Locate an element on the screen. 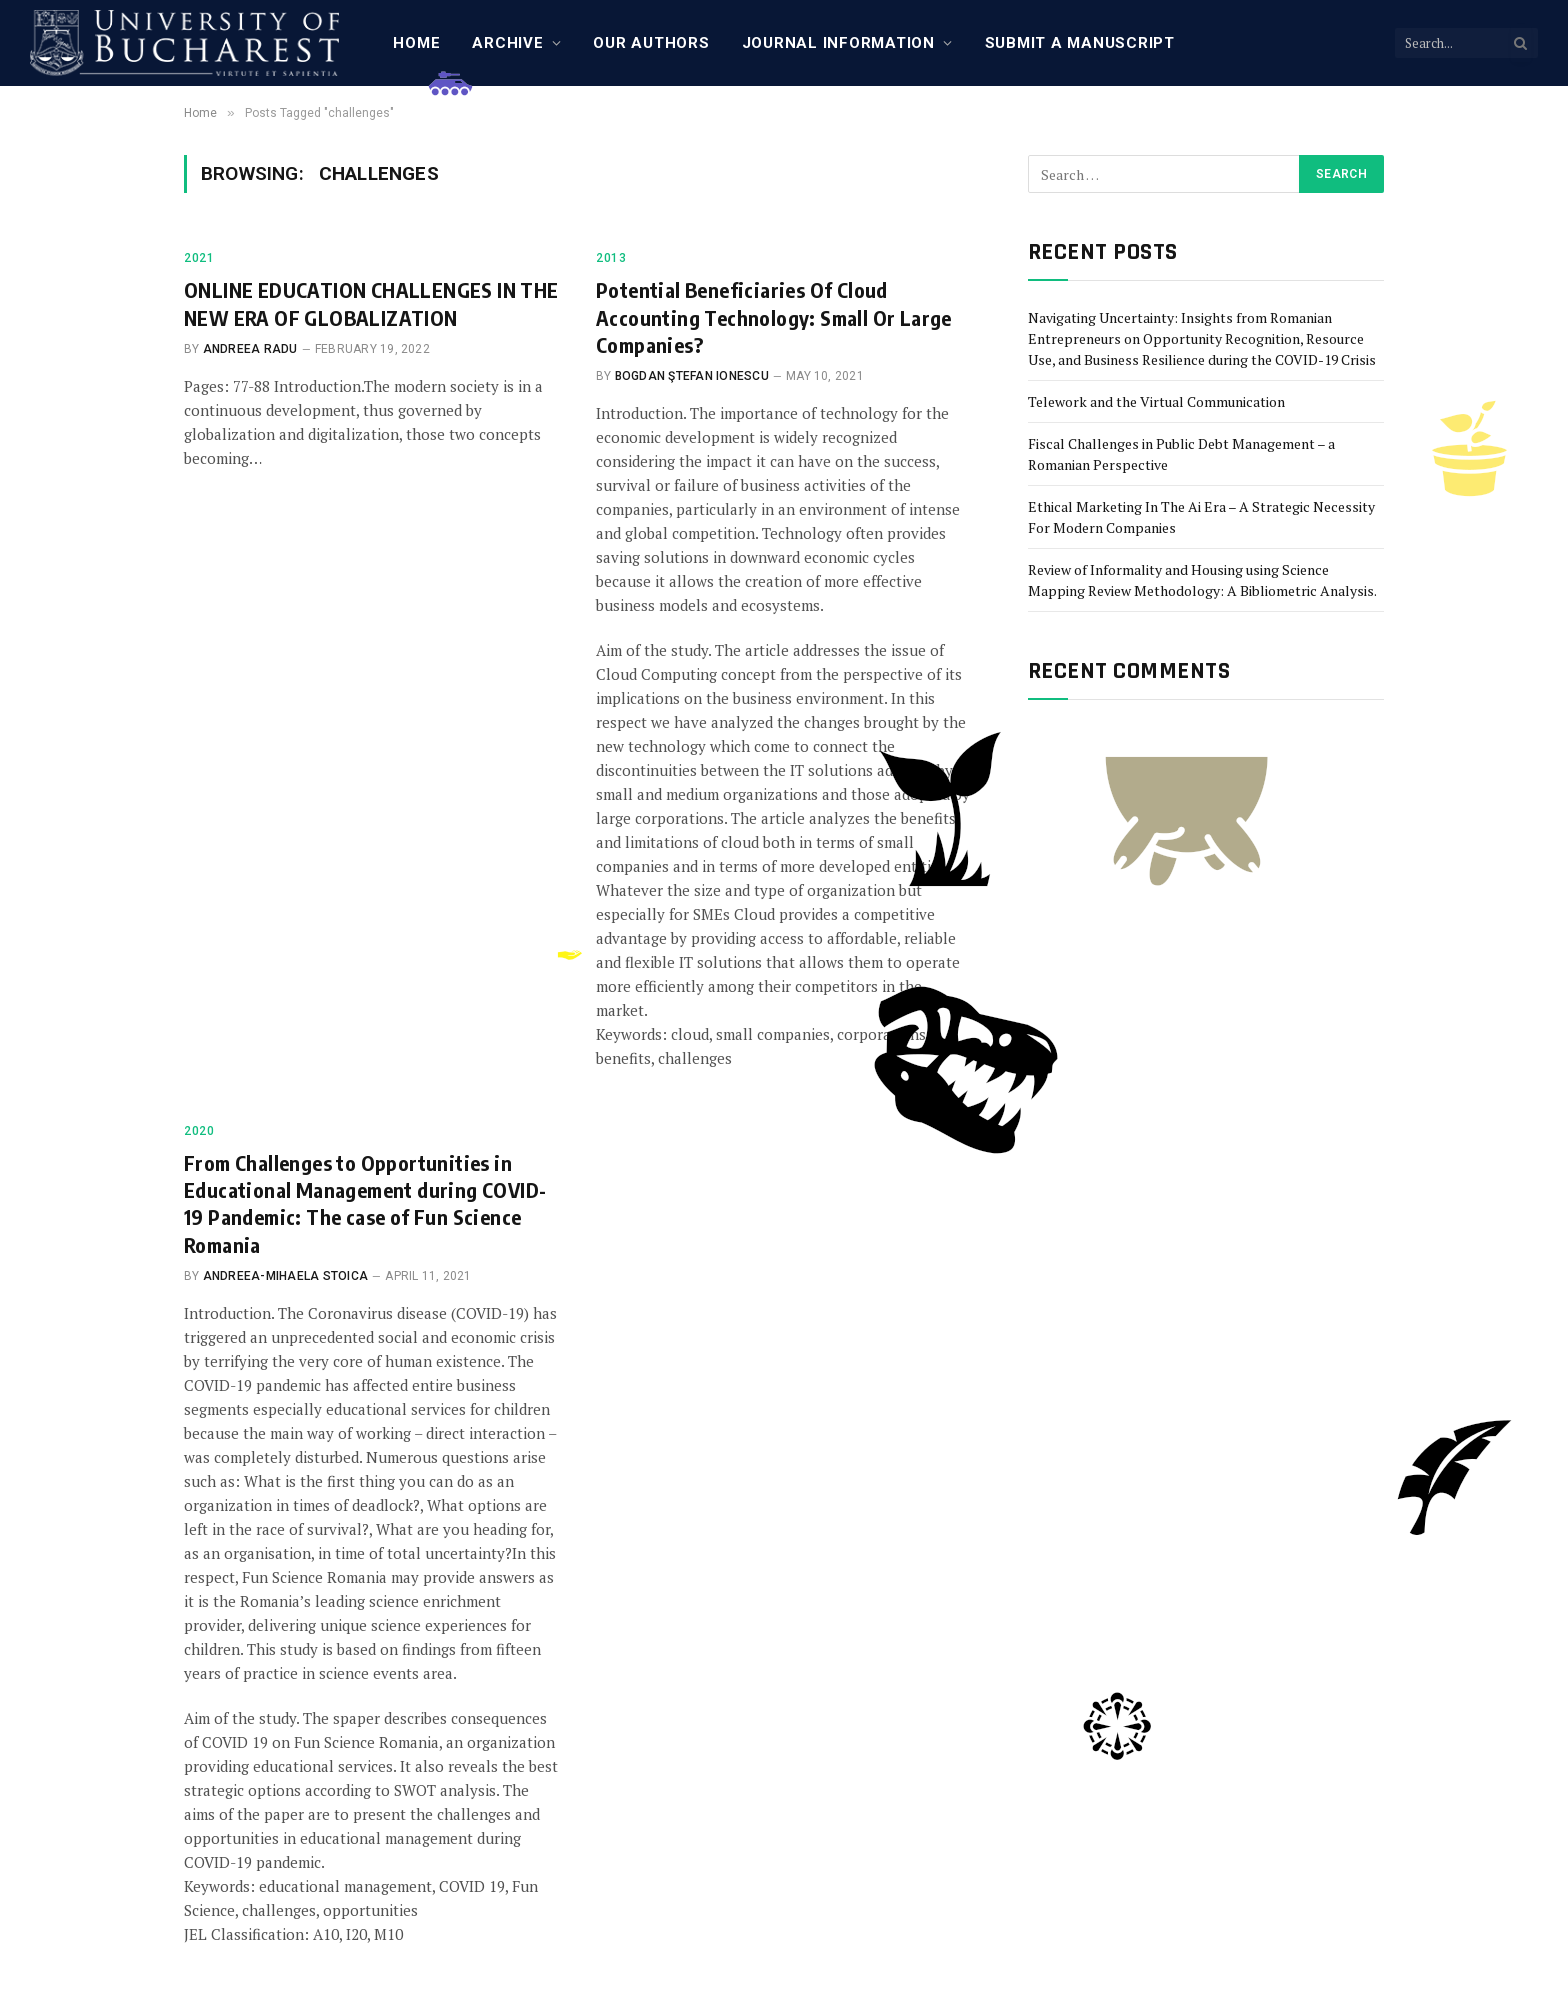 This screenshot has width=1568, height=2006. start a new project or initiative is located at coordinates (1469, 448).